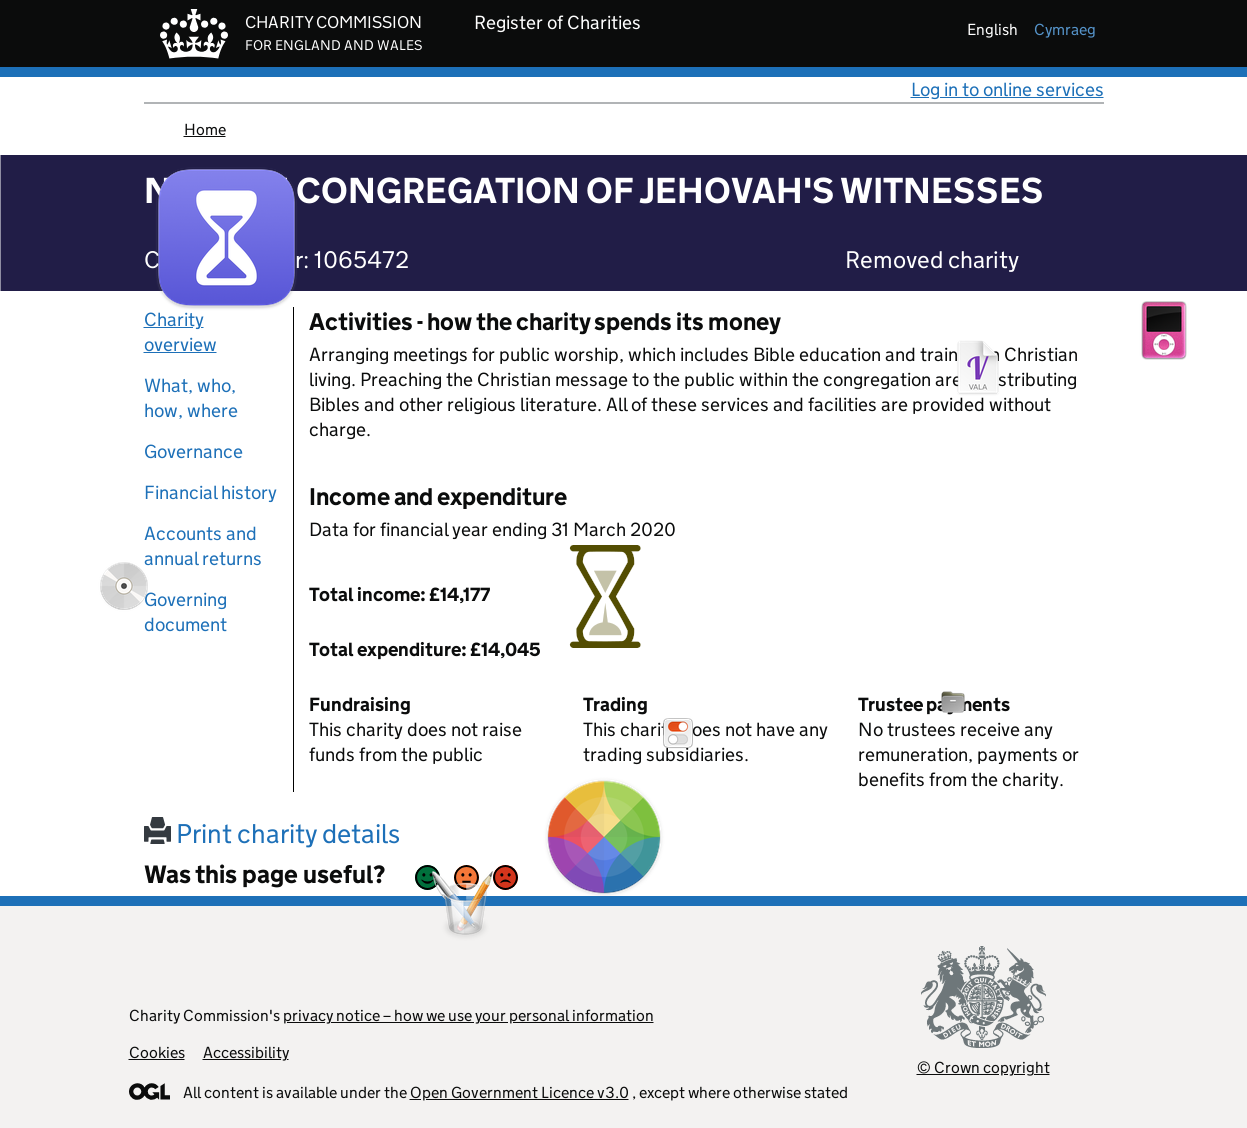  I want to click on open gnome tweaks application, so click(678, 733).